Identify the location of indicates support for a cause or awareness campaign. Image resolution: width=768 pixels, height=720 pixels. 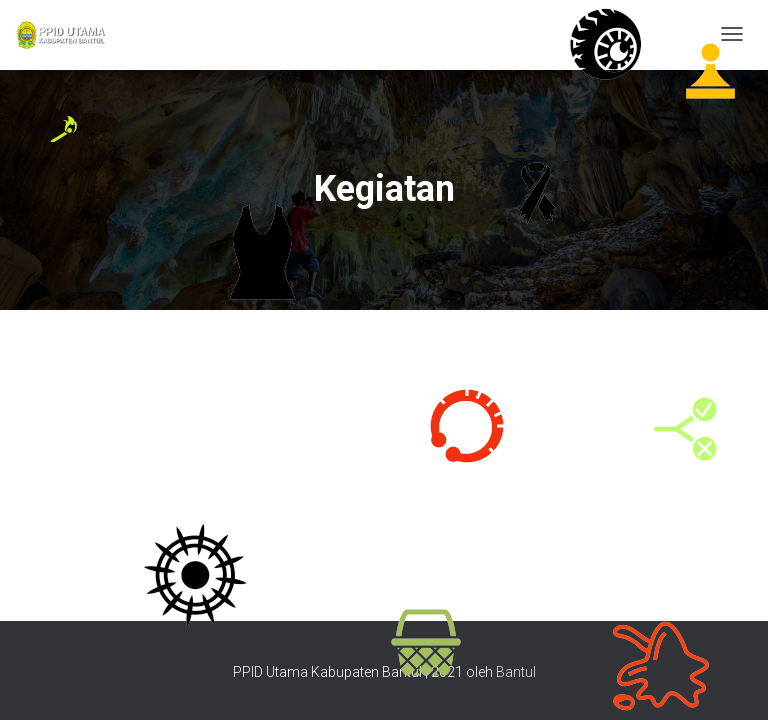
(537, 193).